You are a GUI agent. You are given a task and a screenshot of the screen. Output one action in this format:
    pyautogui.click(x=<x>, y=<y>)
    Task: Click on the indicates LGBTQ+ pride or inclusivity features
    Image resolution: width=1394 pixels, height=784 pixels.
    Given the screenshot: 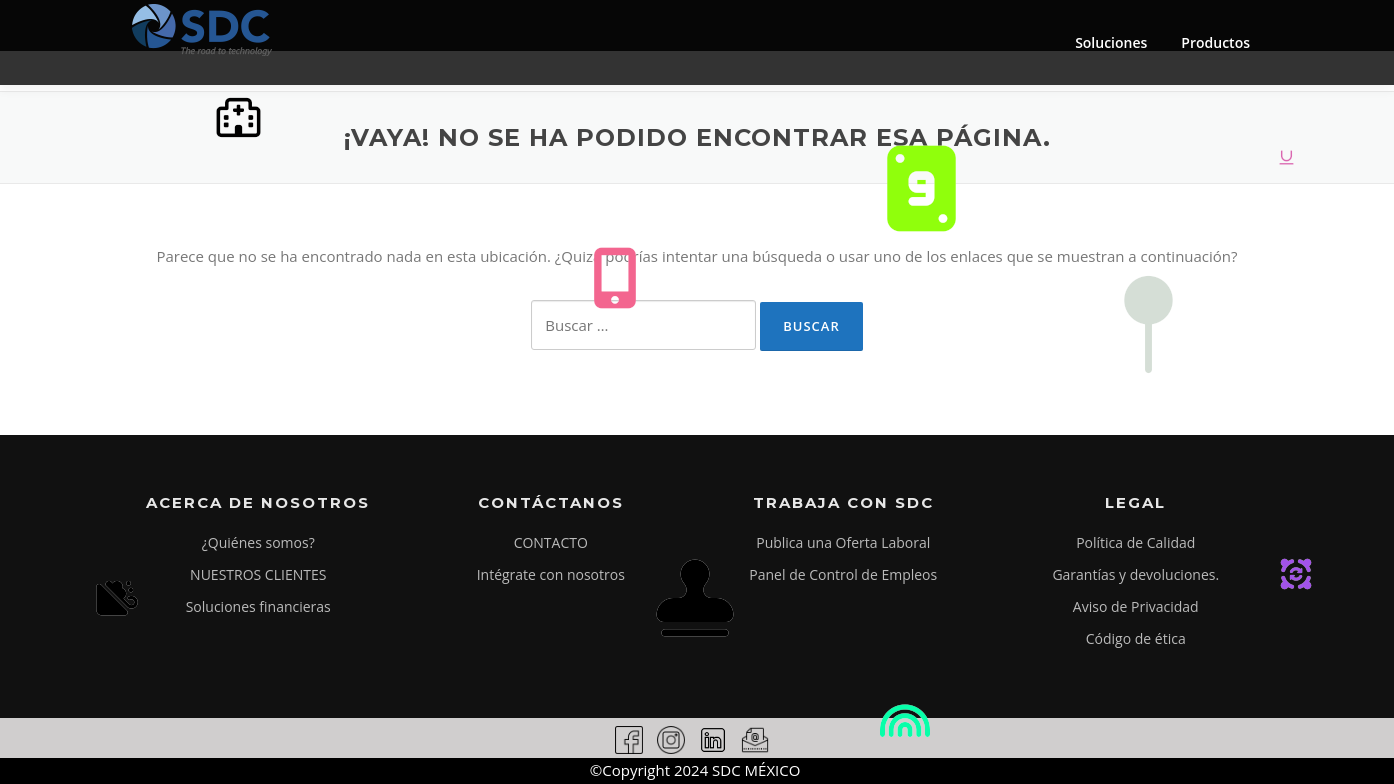 What is the action you would take?
    pyautogui.click(x=905, y=722)
    